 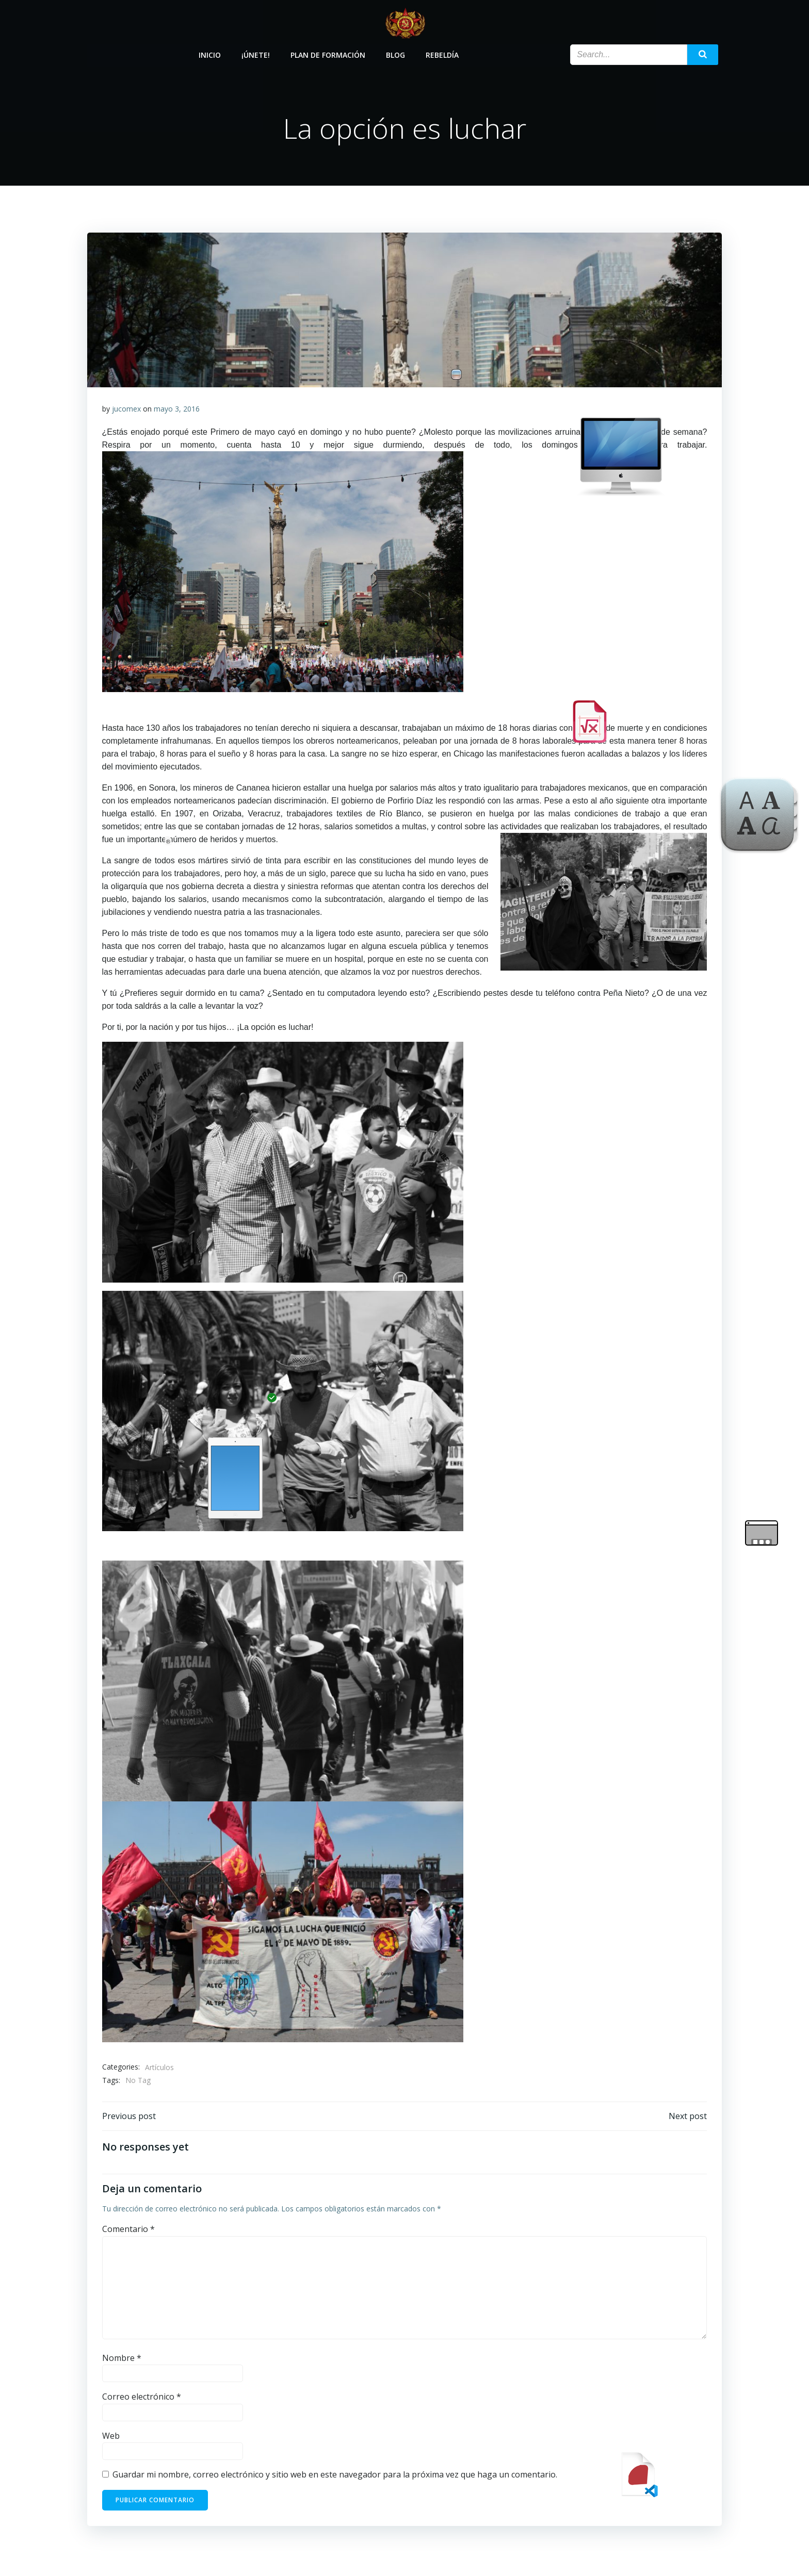 I want to click on open a ruby file in visual studio code, so click(x=638, y=2475).